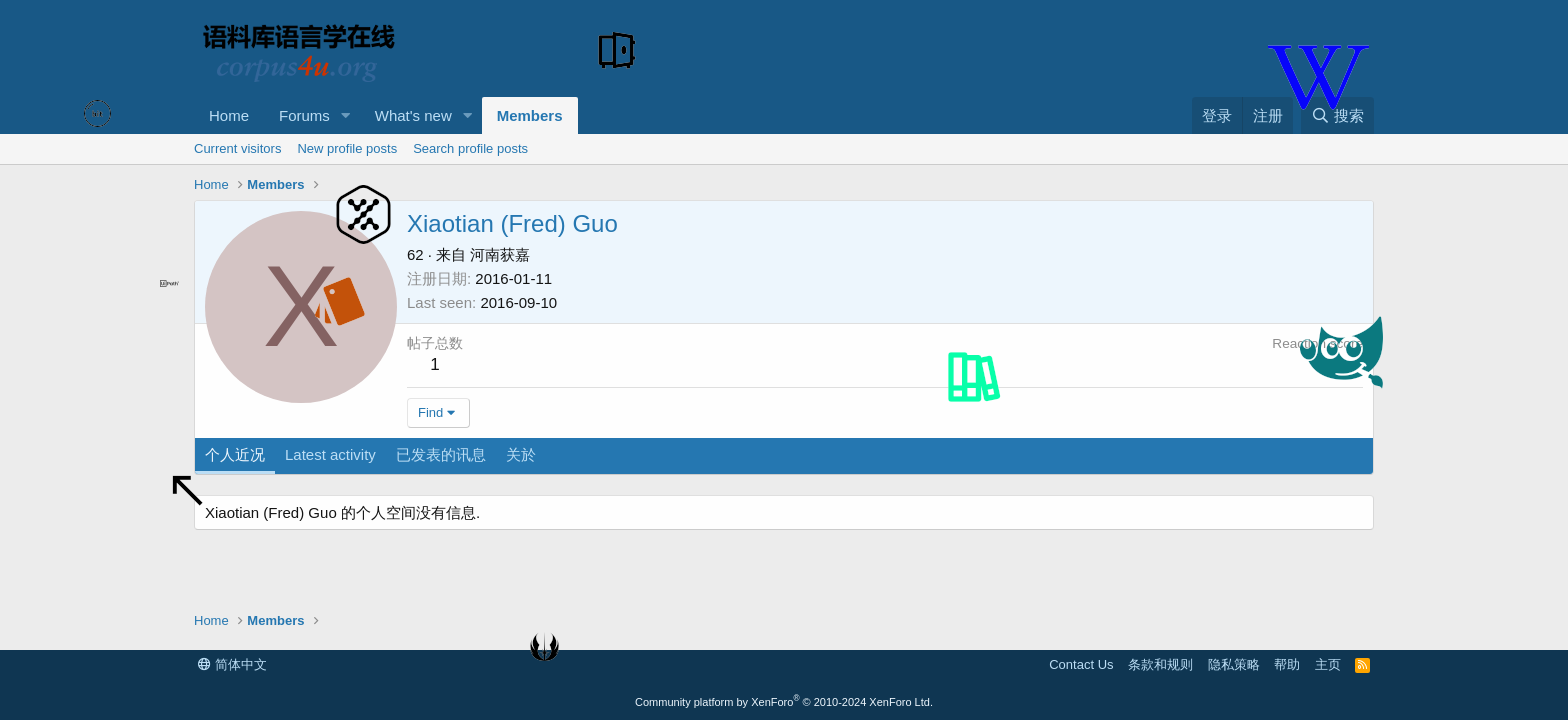  I want to click on open localxpose tunnel service, so click(363, 214).